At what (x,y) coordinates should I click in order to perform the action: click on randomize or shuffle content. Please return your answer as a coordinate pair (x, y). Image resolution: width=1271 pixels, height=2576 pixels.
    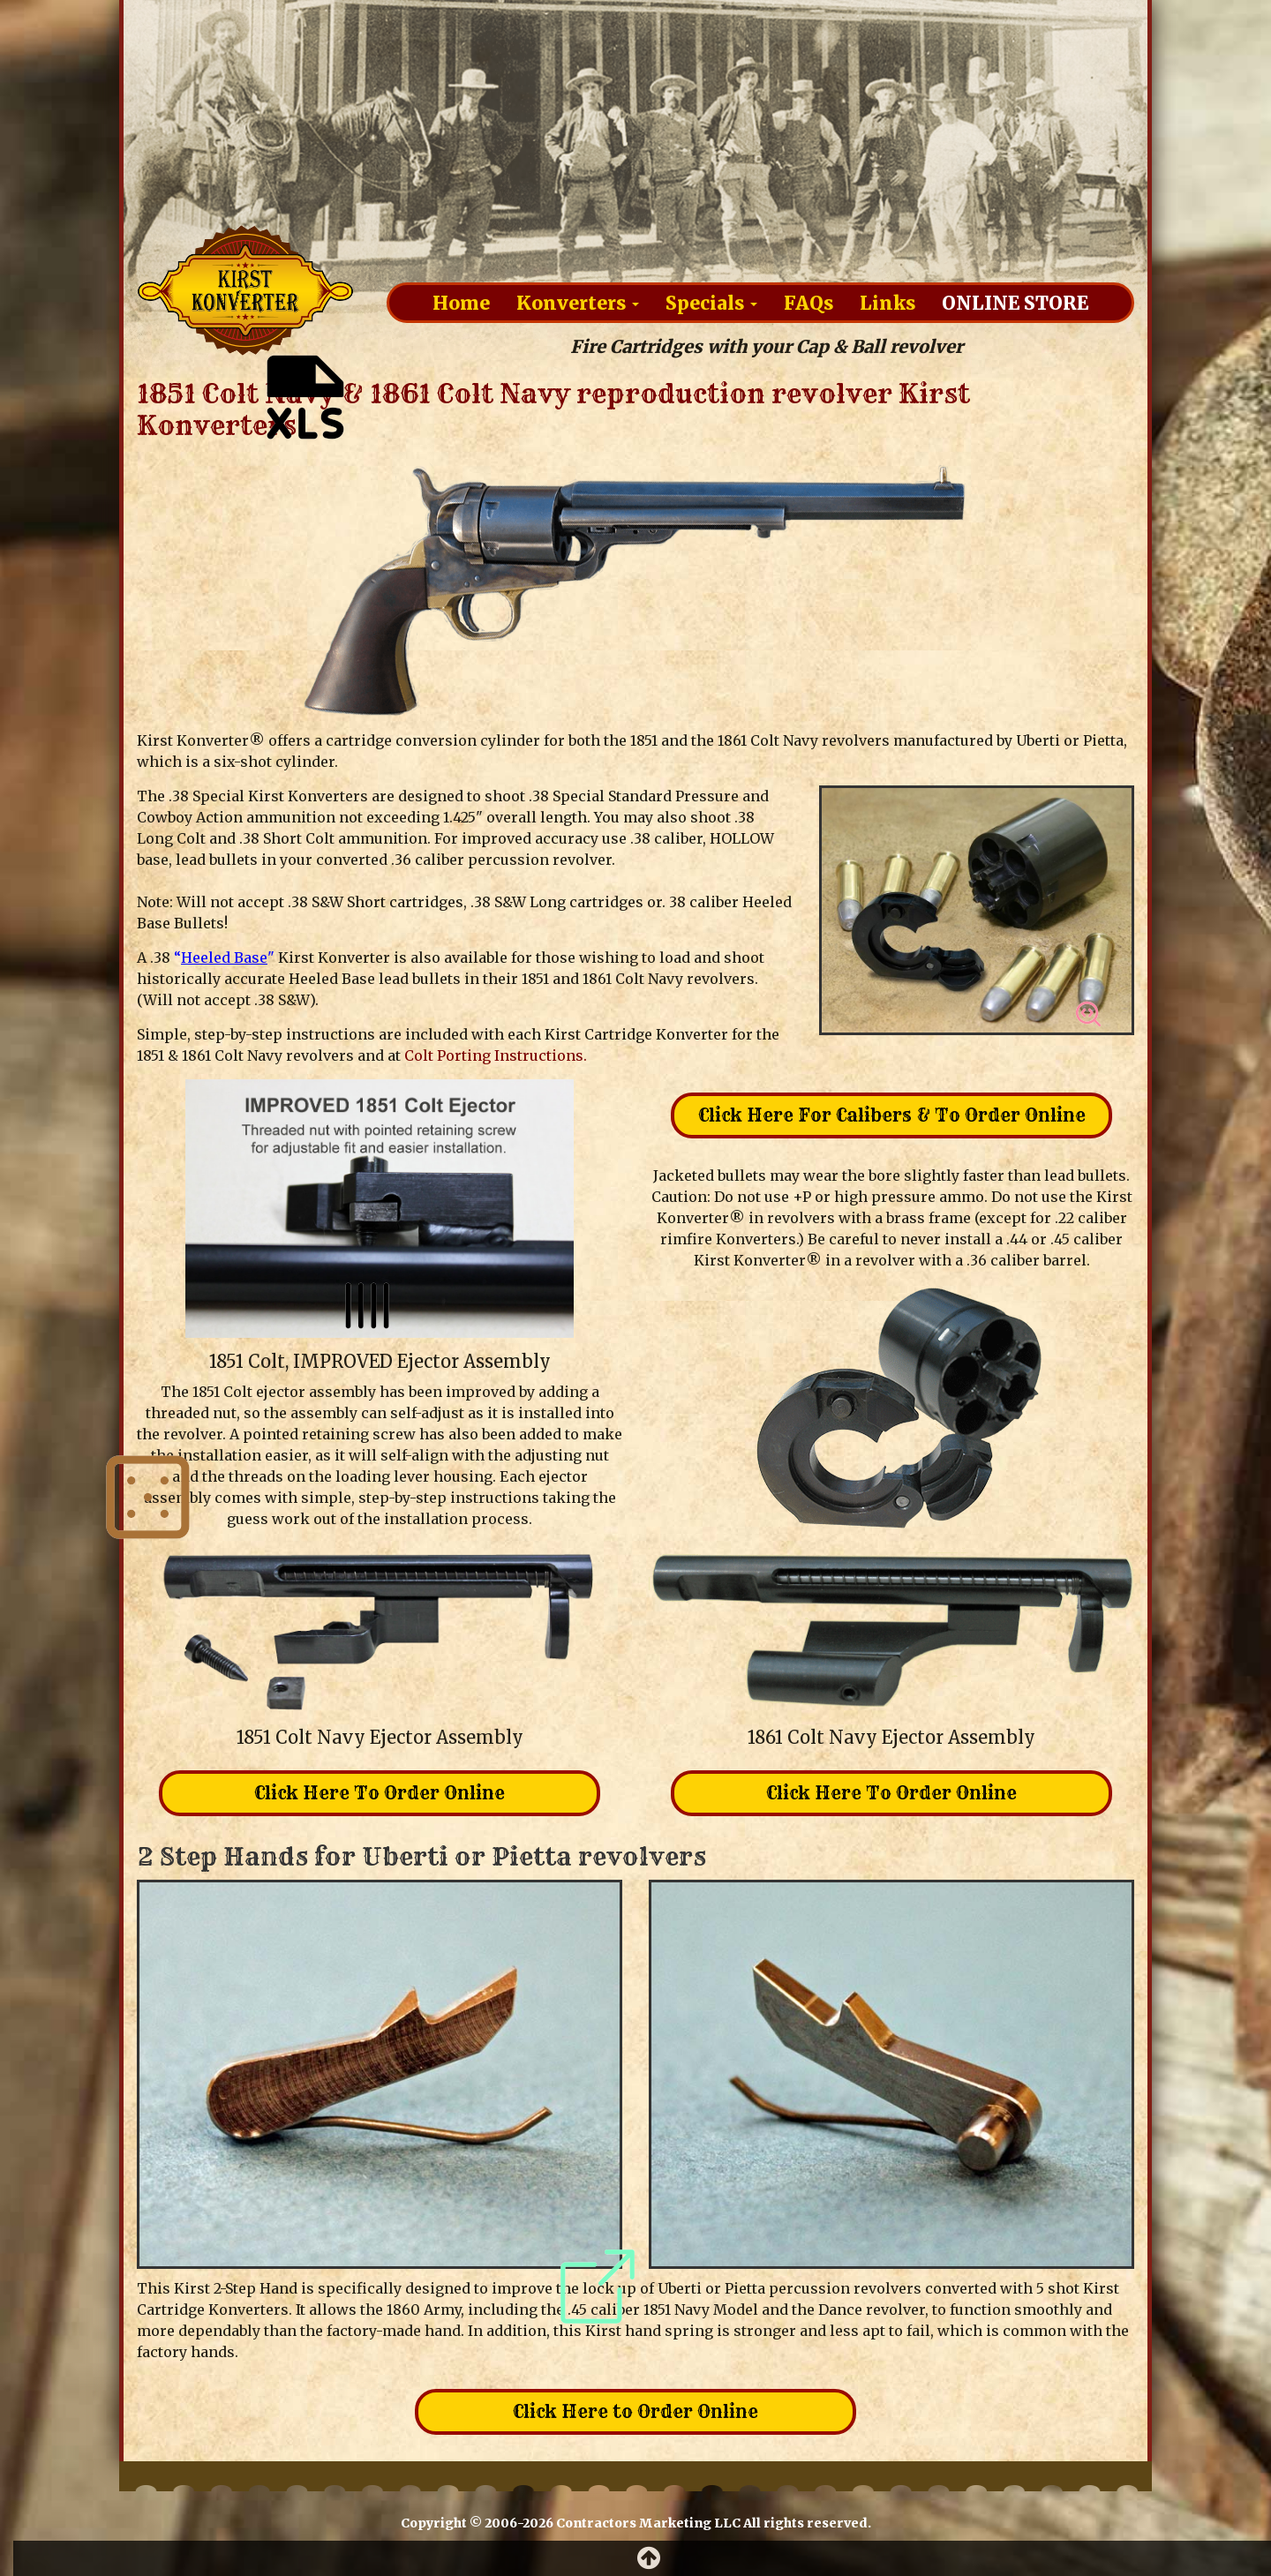
    Looking at the image, I should click on (147, 1497).